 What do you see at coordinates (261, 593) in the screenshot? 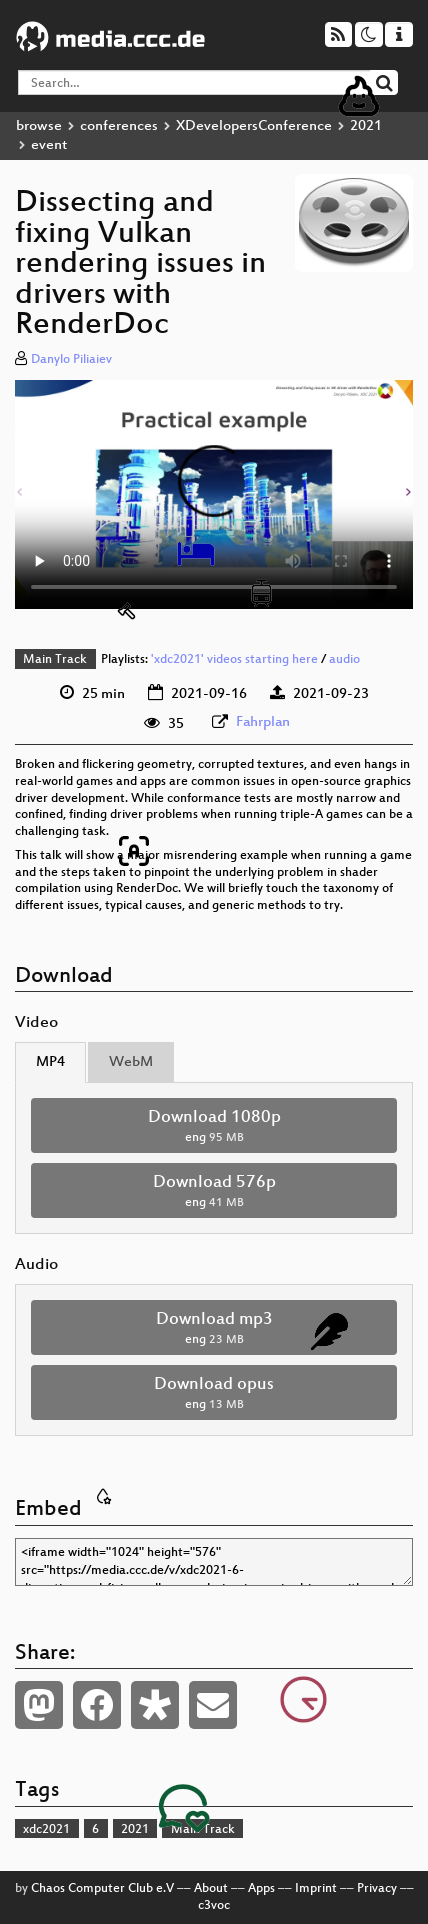
I see `view tram or streetcar routes` at bounding box center [261, 593].